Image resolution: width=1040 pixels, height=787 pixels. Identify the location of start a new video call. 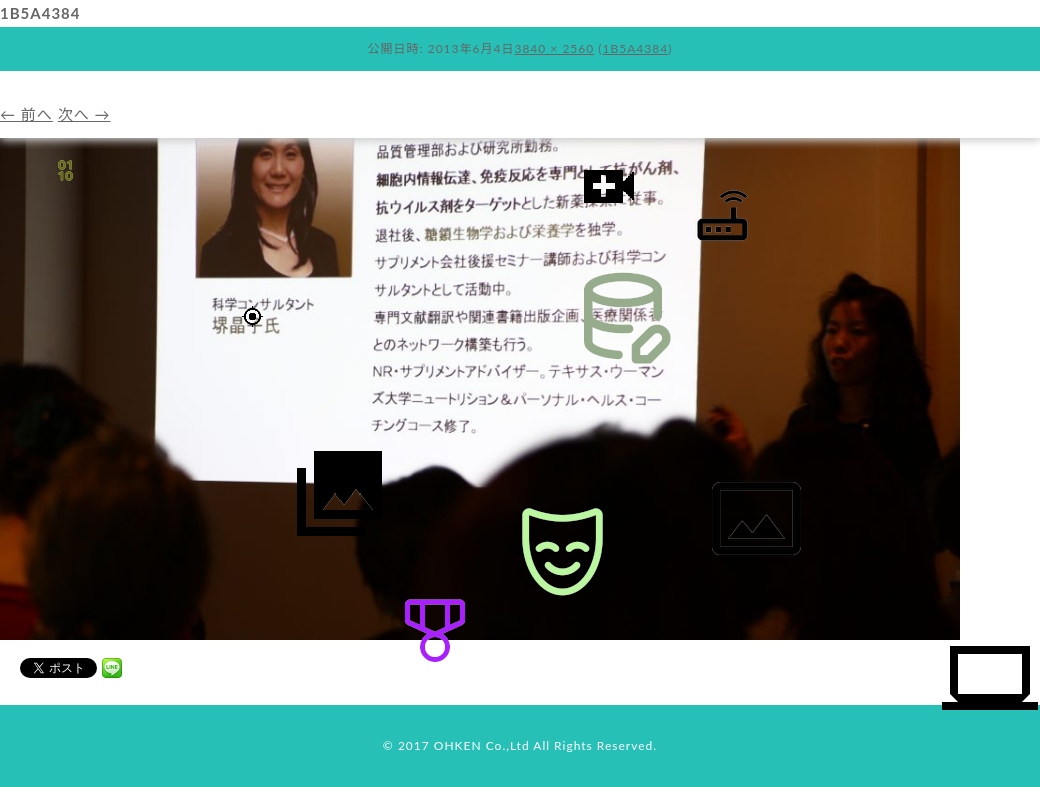
(609, 186).